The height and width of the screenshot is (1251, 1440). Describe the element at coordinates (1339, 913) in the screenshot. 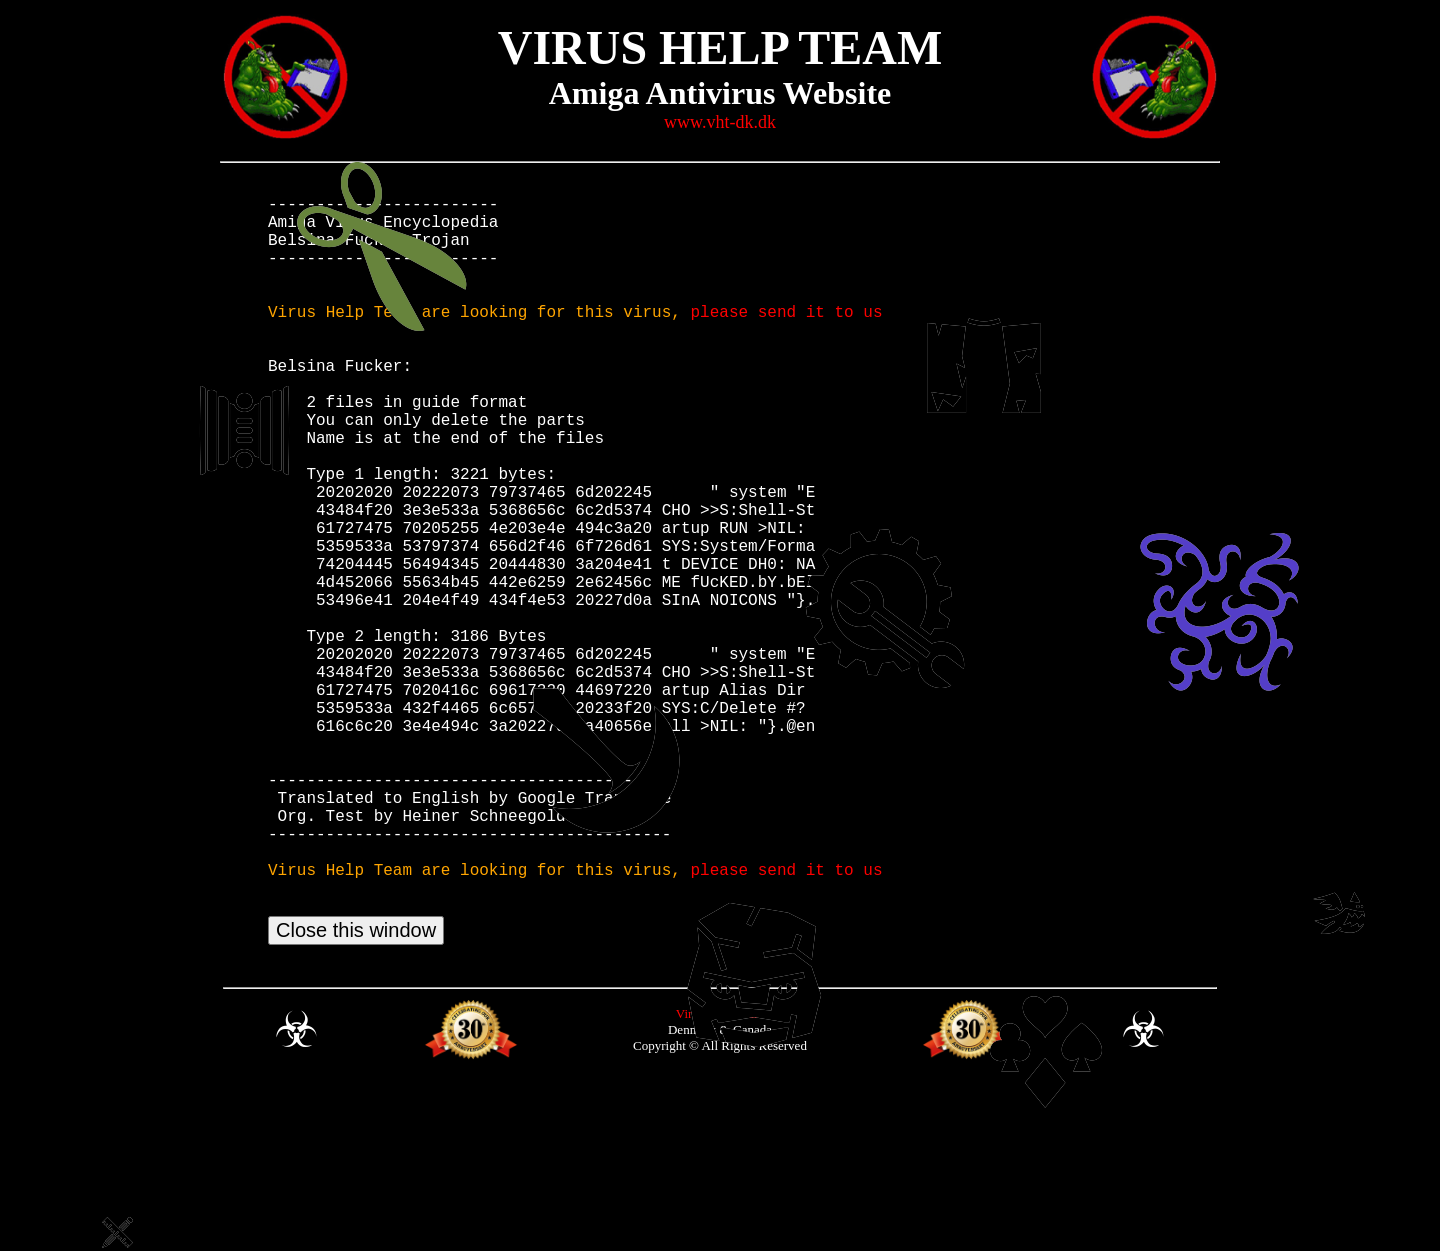

I see `ghost character or enemy in a game interface` at that location.